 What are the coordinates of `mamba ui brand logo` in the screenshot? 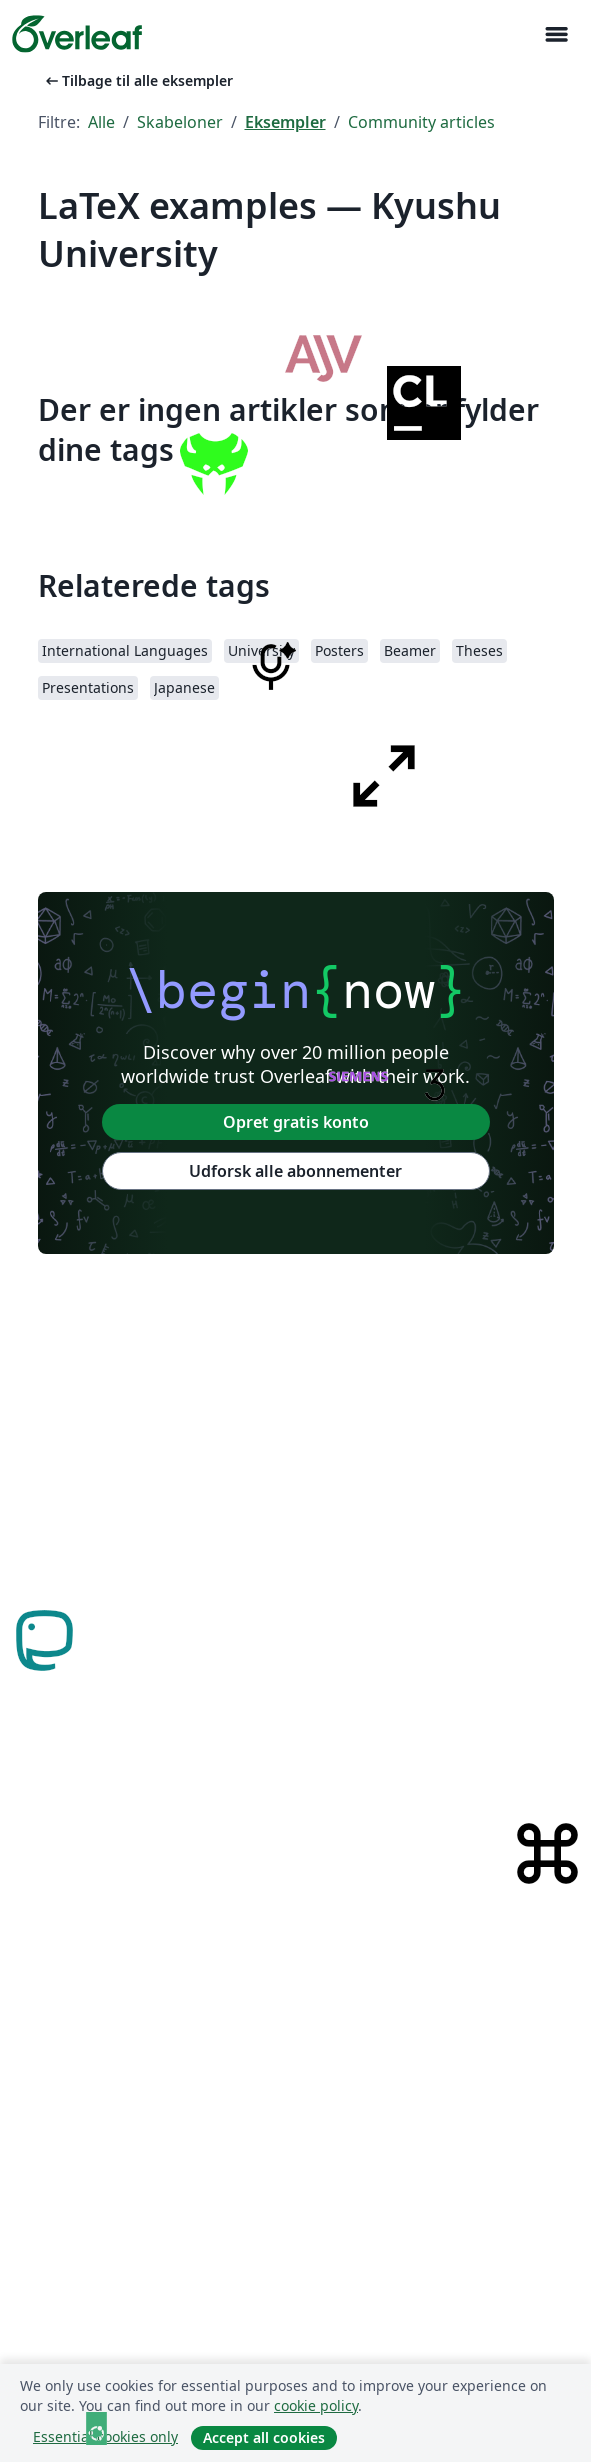 It's located at (214, 464).